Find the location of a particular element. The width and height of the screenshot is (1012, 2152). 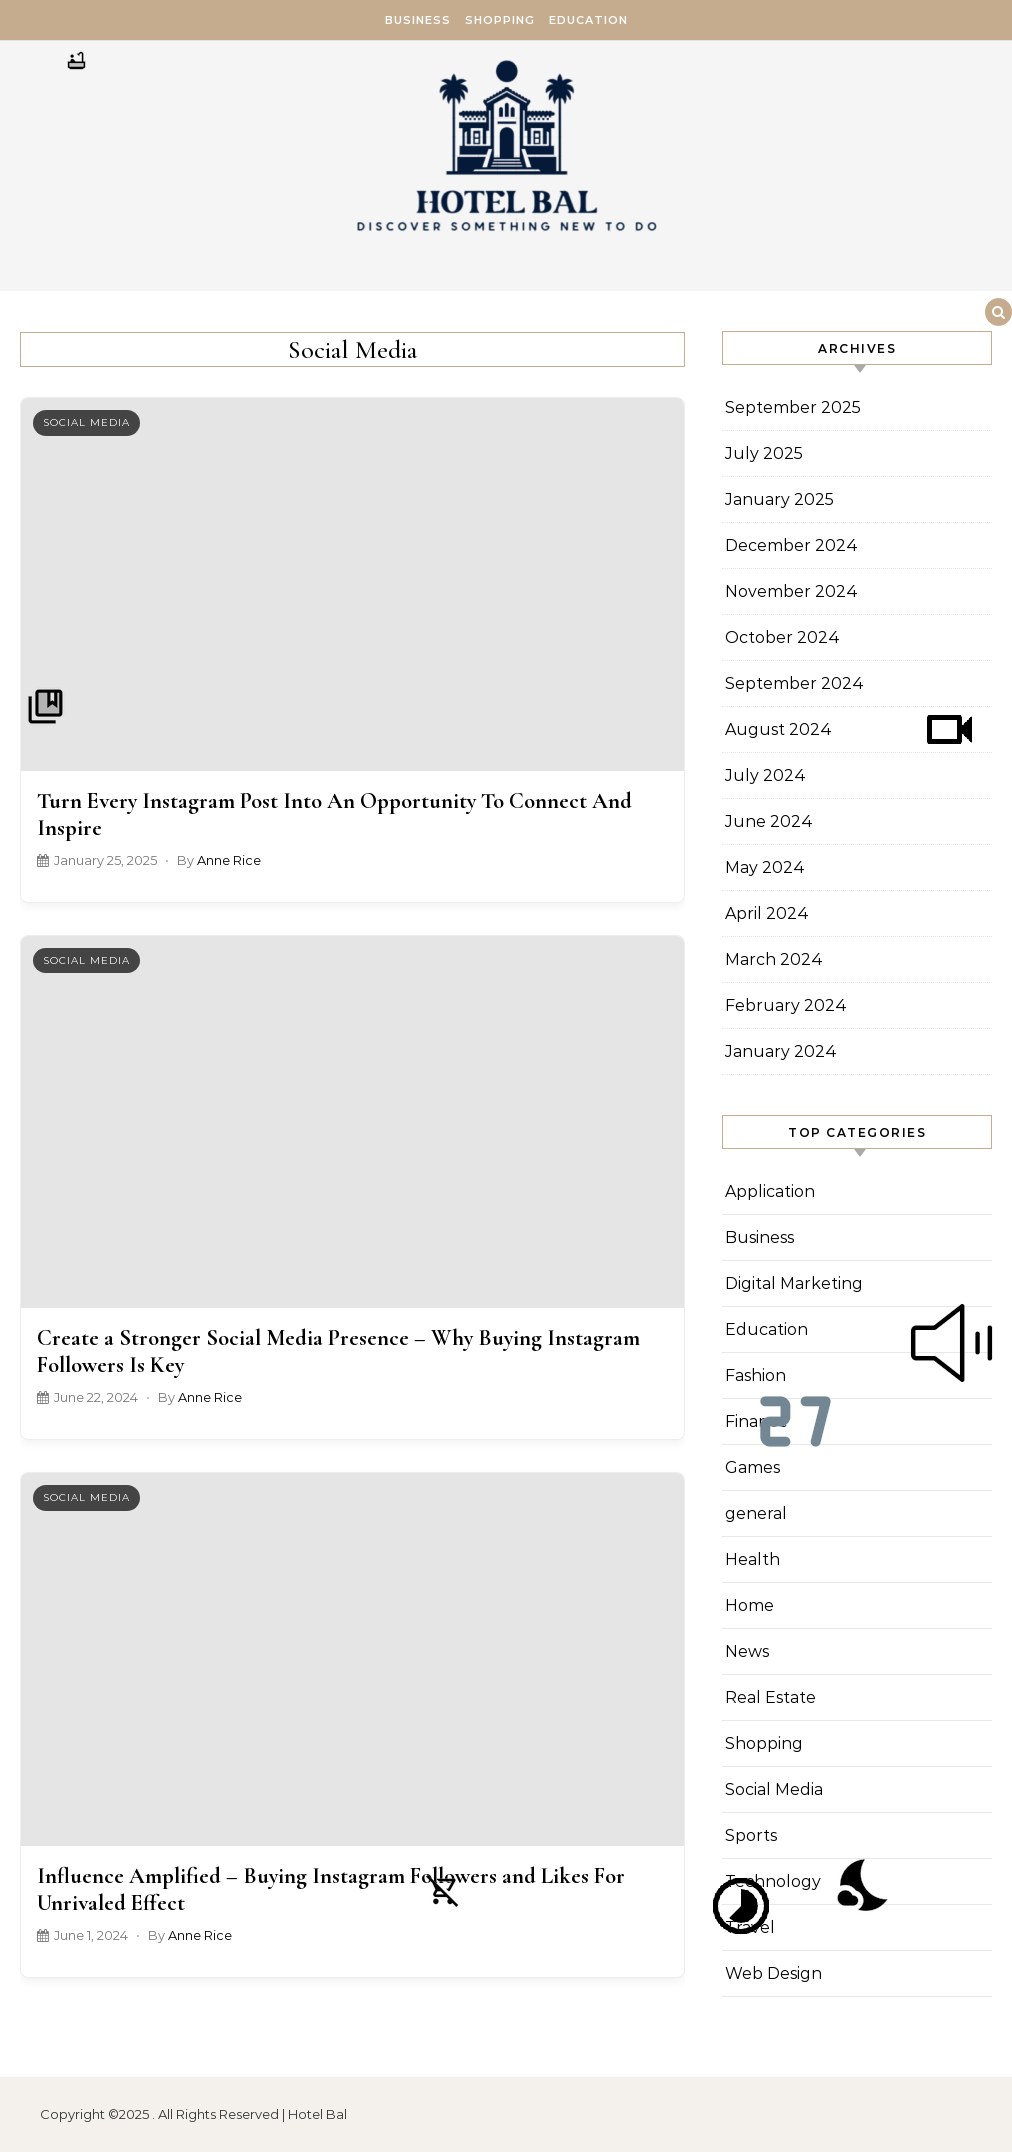

access timelapse camera mode is located at coordinates (741, 1906).